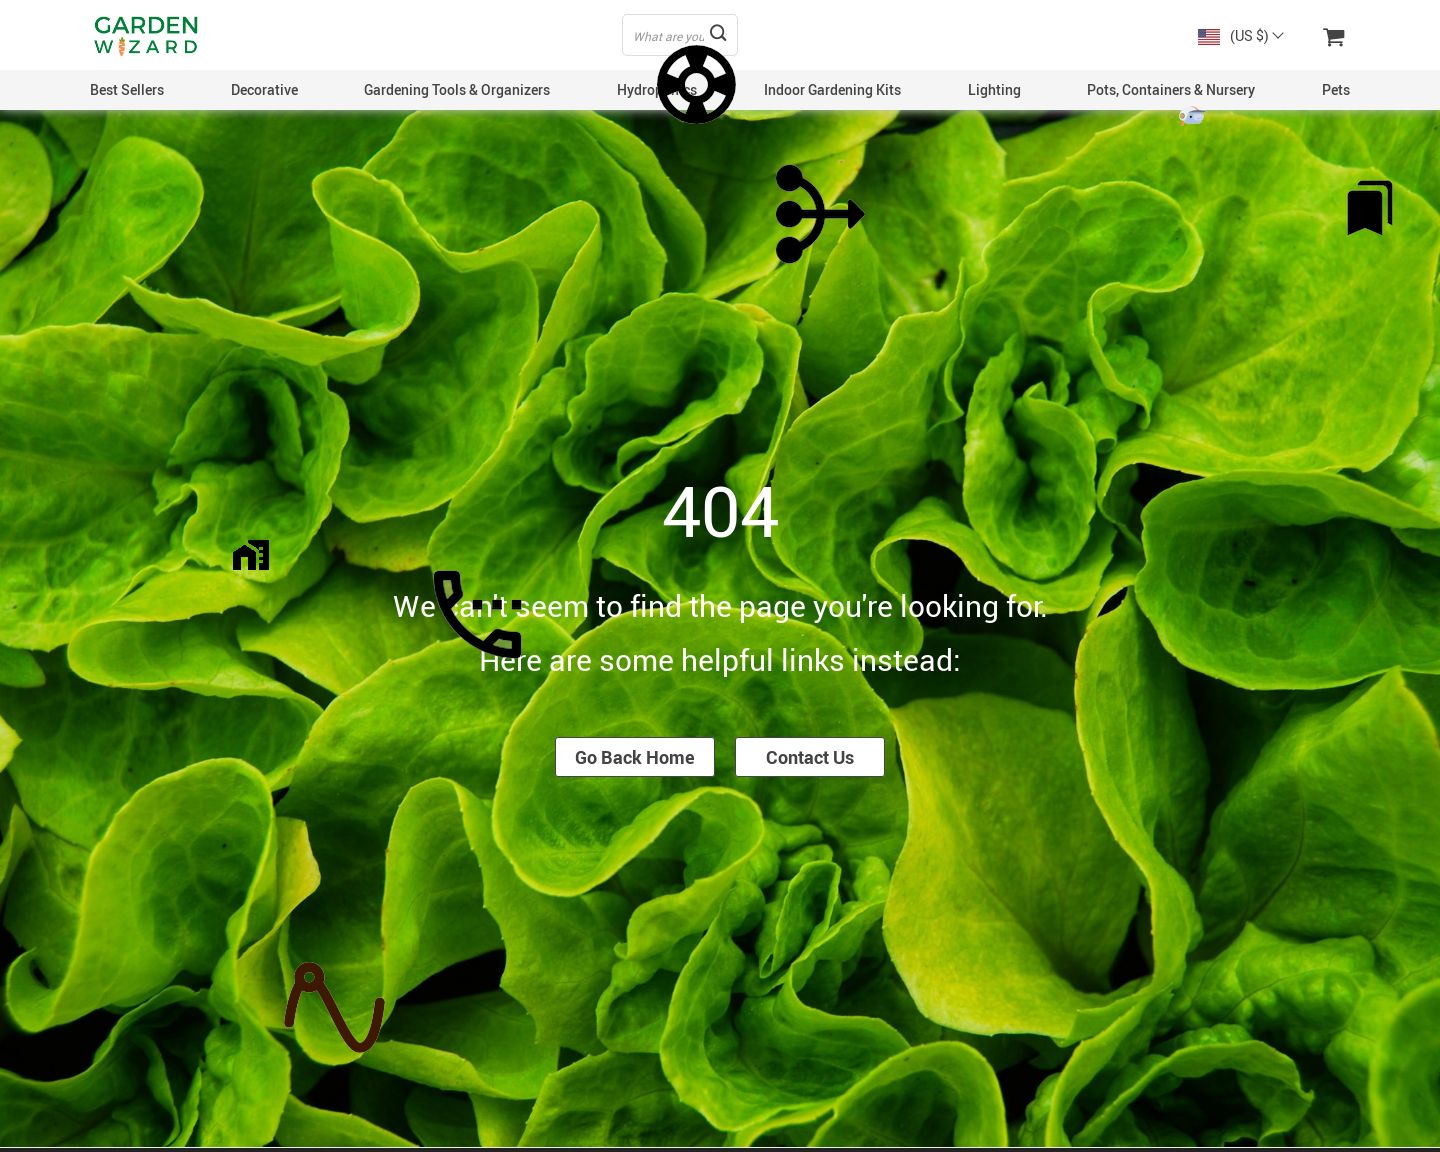 This screenshot has width=1440, height=1152. I want to click on switch between home and office mode, so click(251, 555).